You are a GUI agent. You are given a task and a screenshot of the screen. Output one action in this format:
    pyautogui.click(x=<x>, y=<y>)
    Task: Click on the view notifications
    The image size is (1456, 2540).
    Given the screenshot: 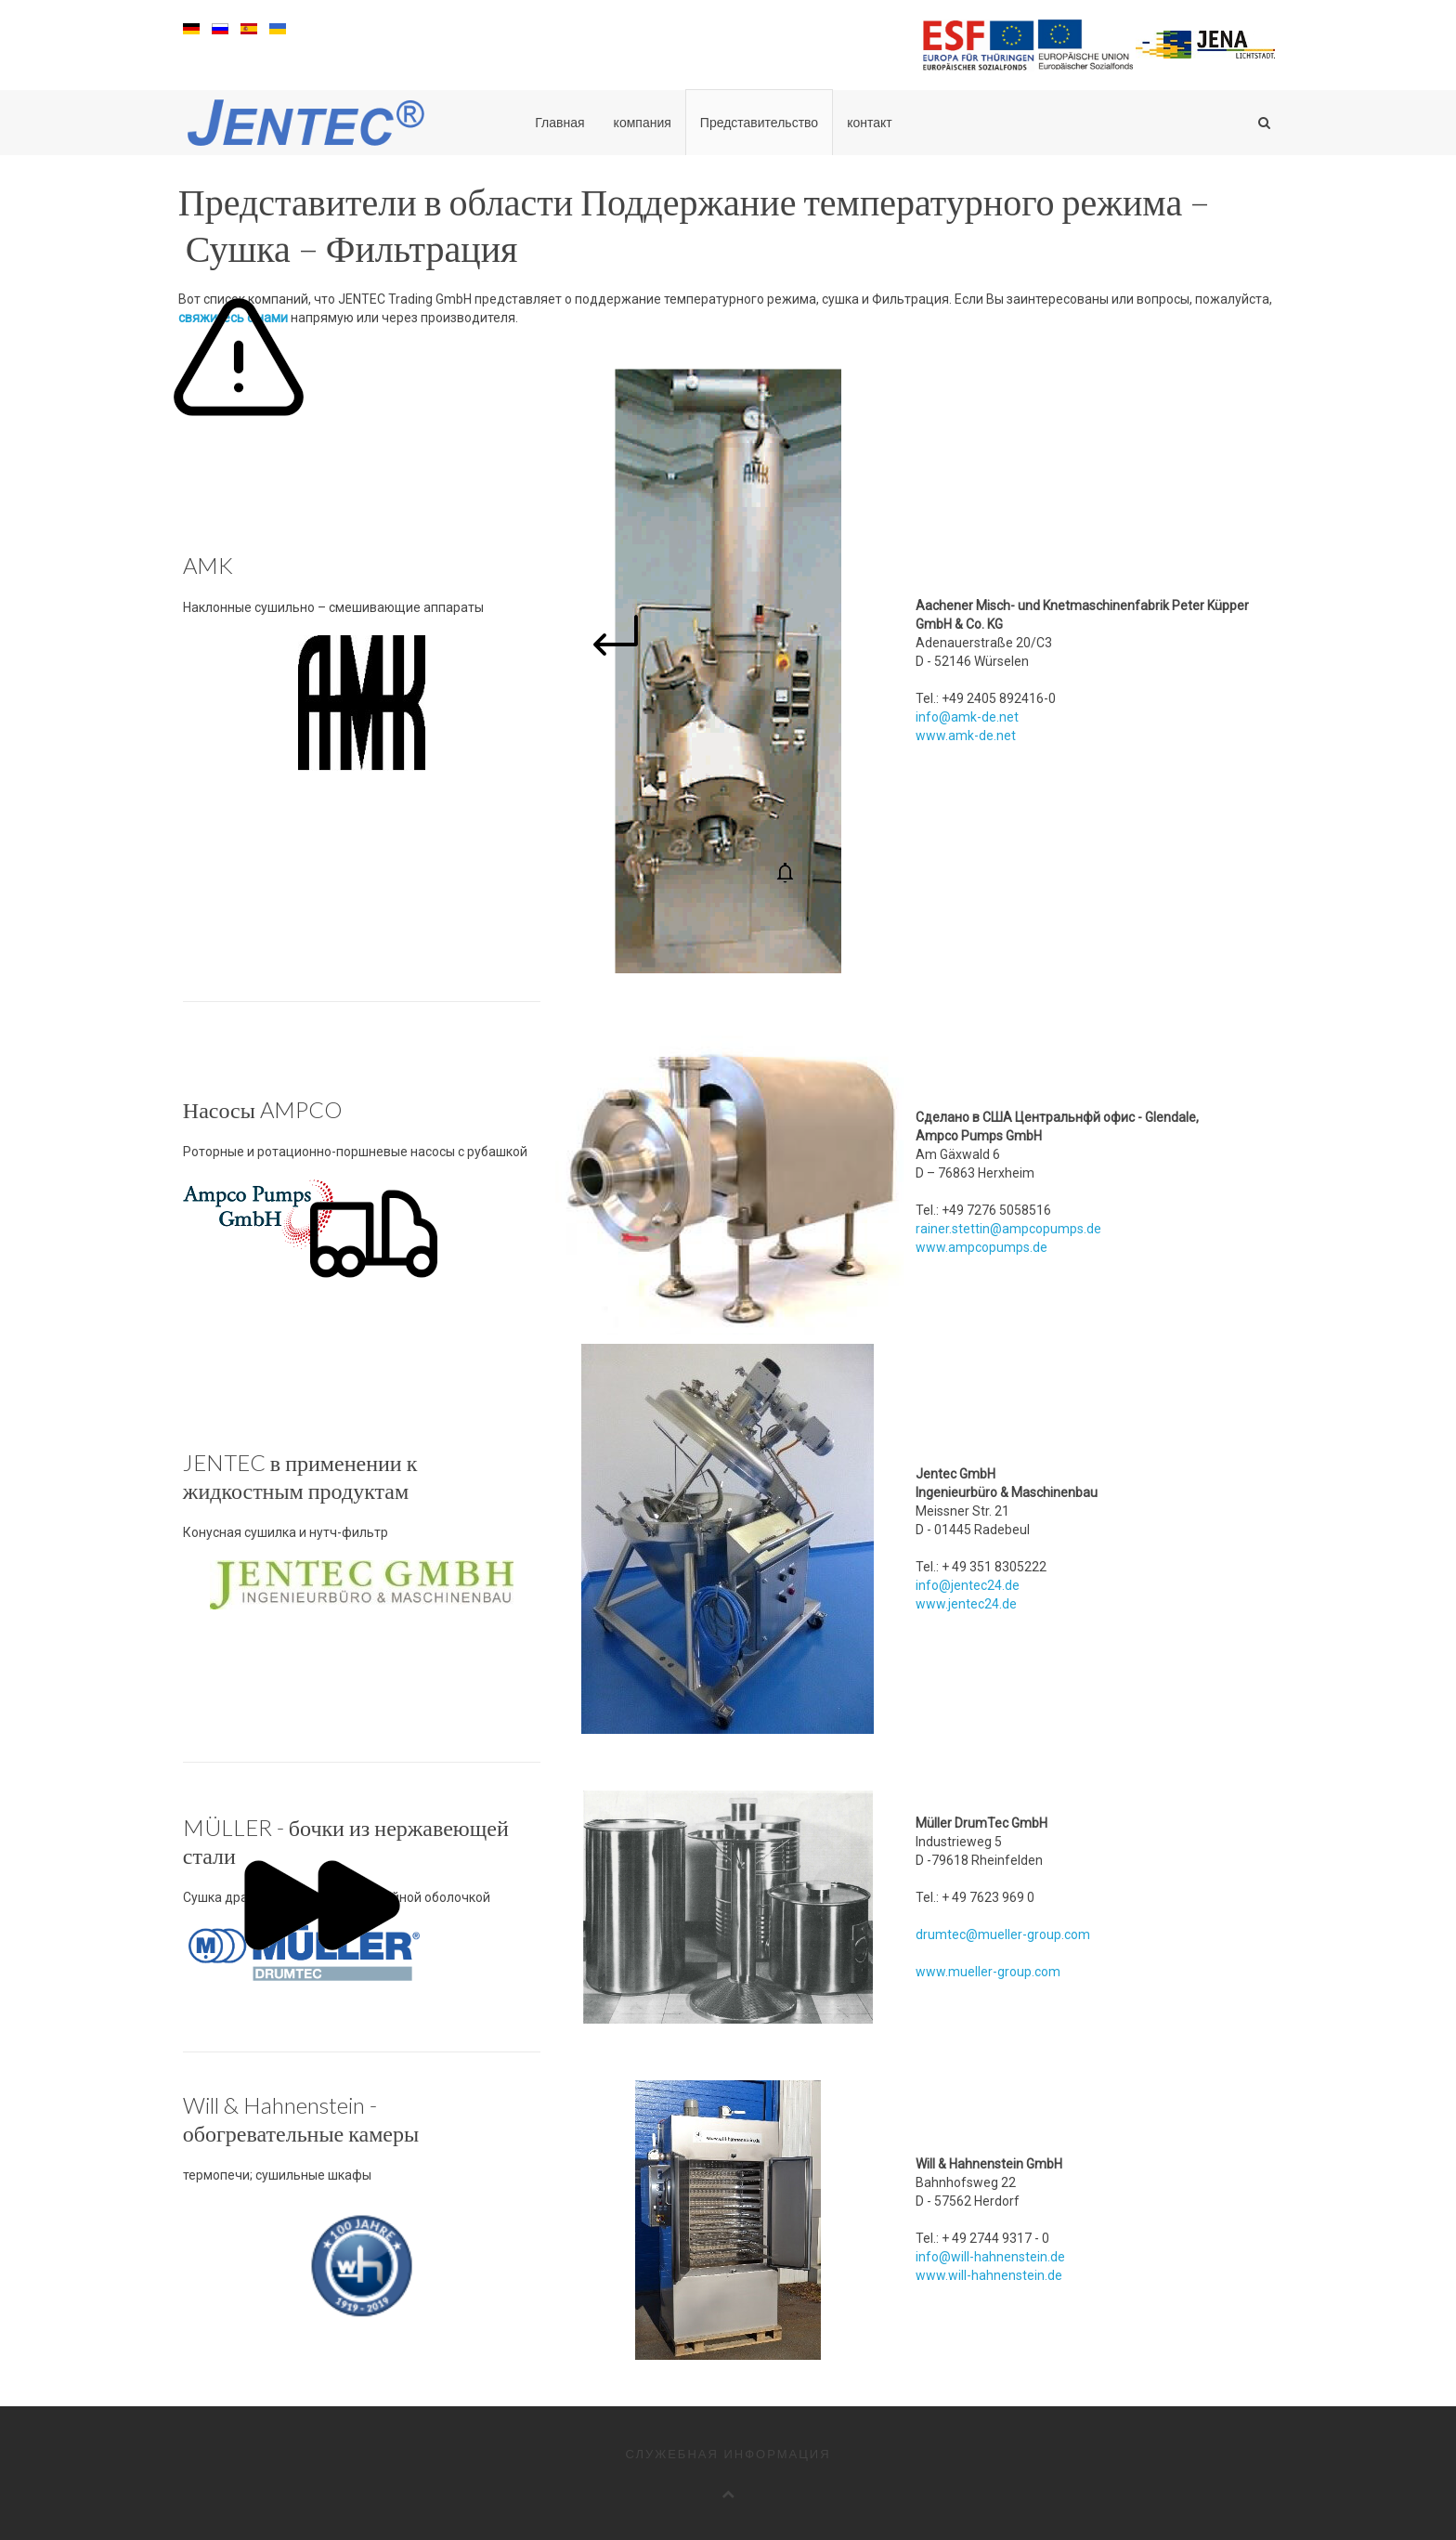 What is the action you would take?
    pyautogui.click(x=785, y=872)
    